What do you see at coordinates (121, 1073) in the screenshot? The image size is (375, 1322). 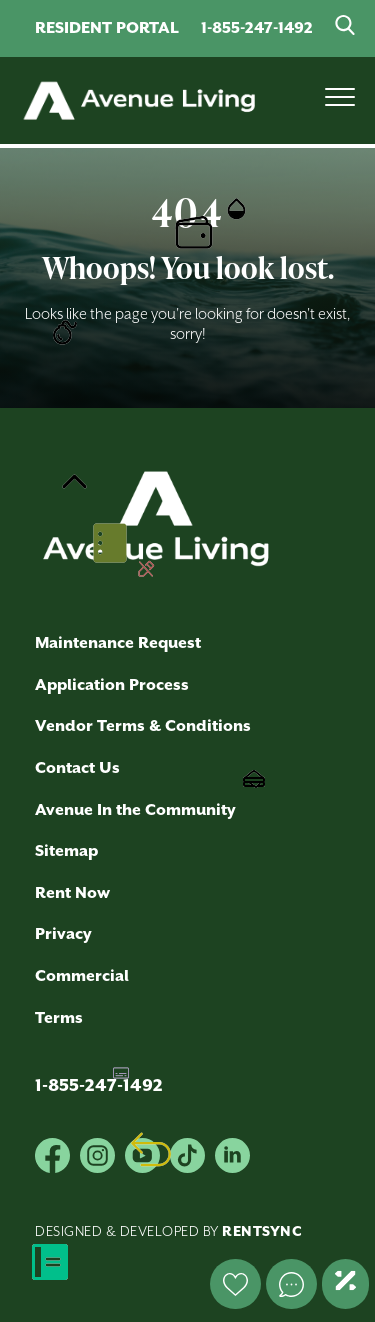 I see `enable subtitles or closed captions` at bounding box center [121, 1073].